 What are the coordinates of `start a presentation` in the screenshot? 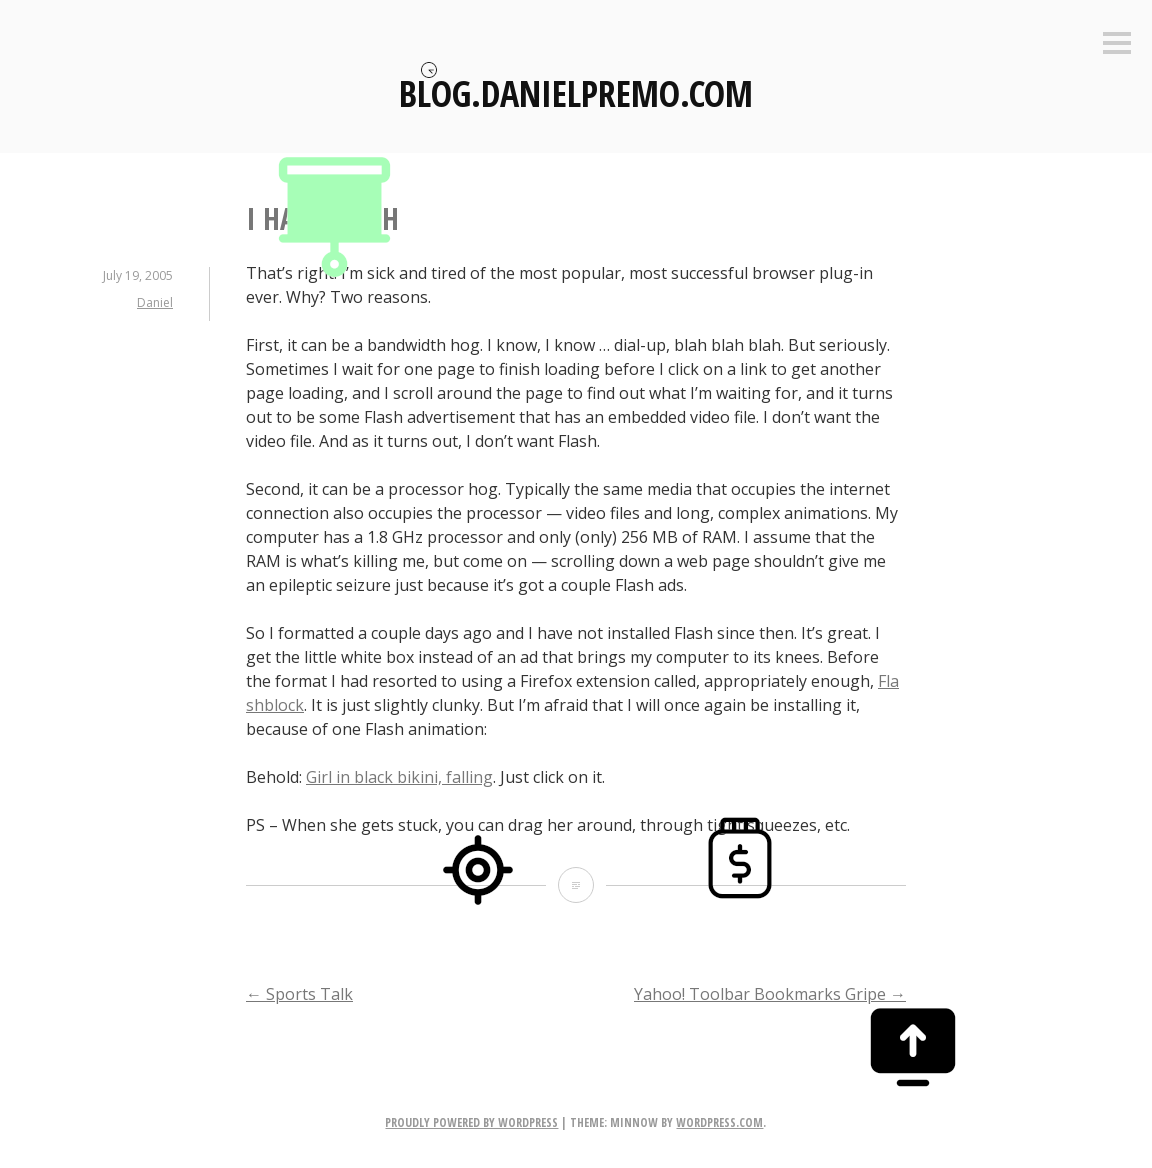 It's located at (334, 208).